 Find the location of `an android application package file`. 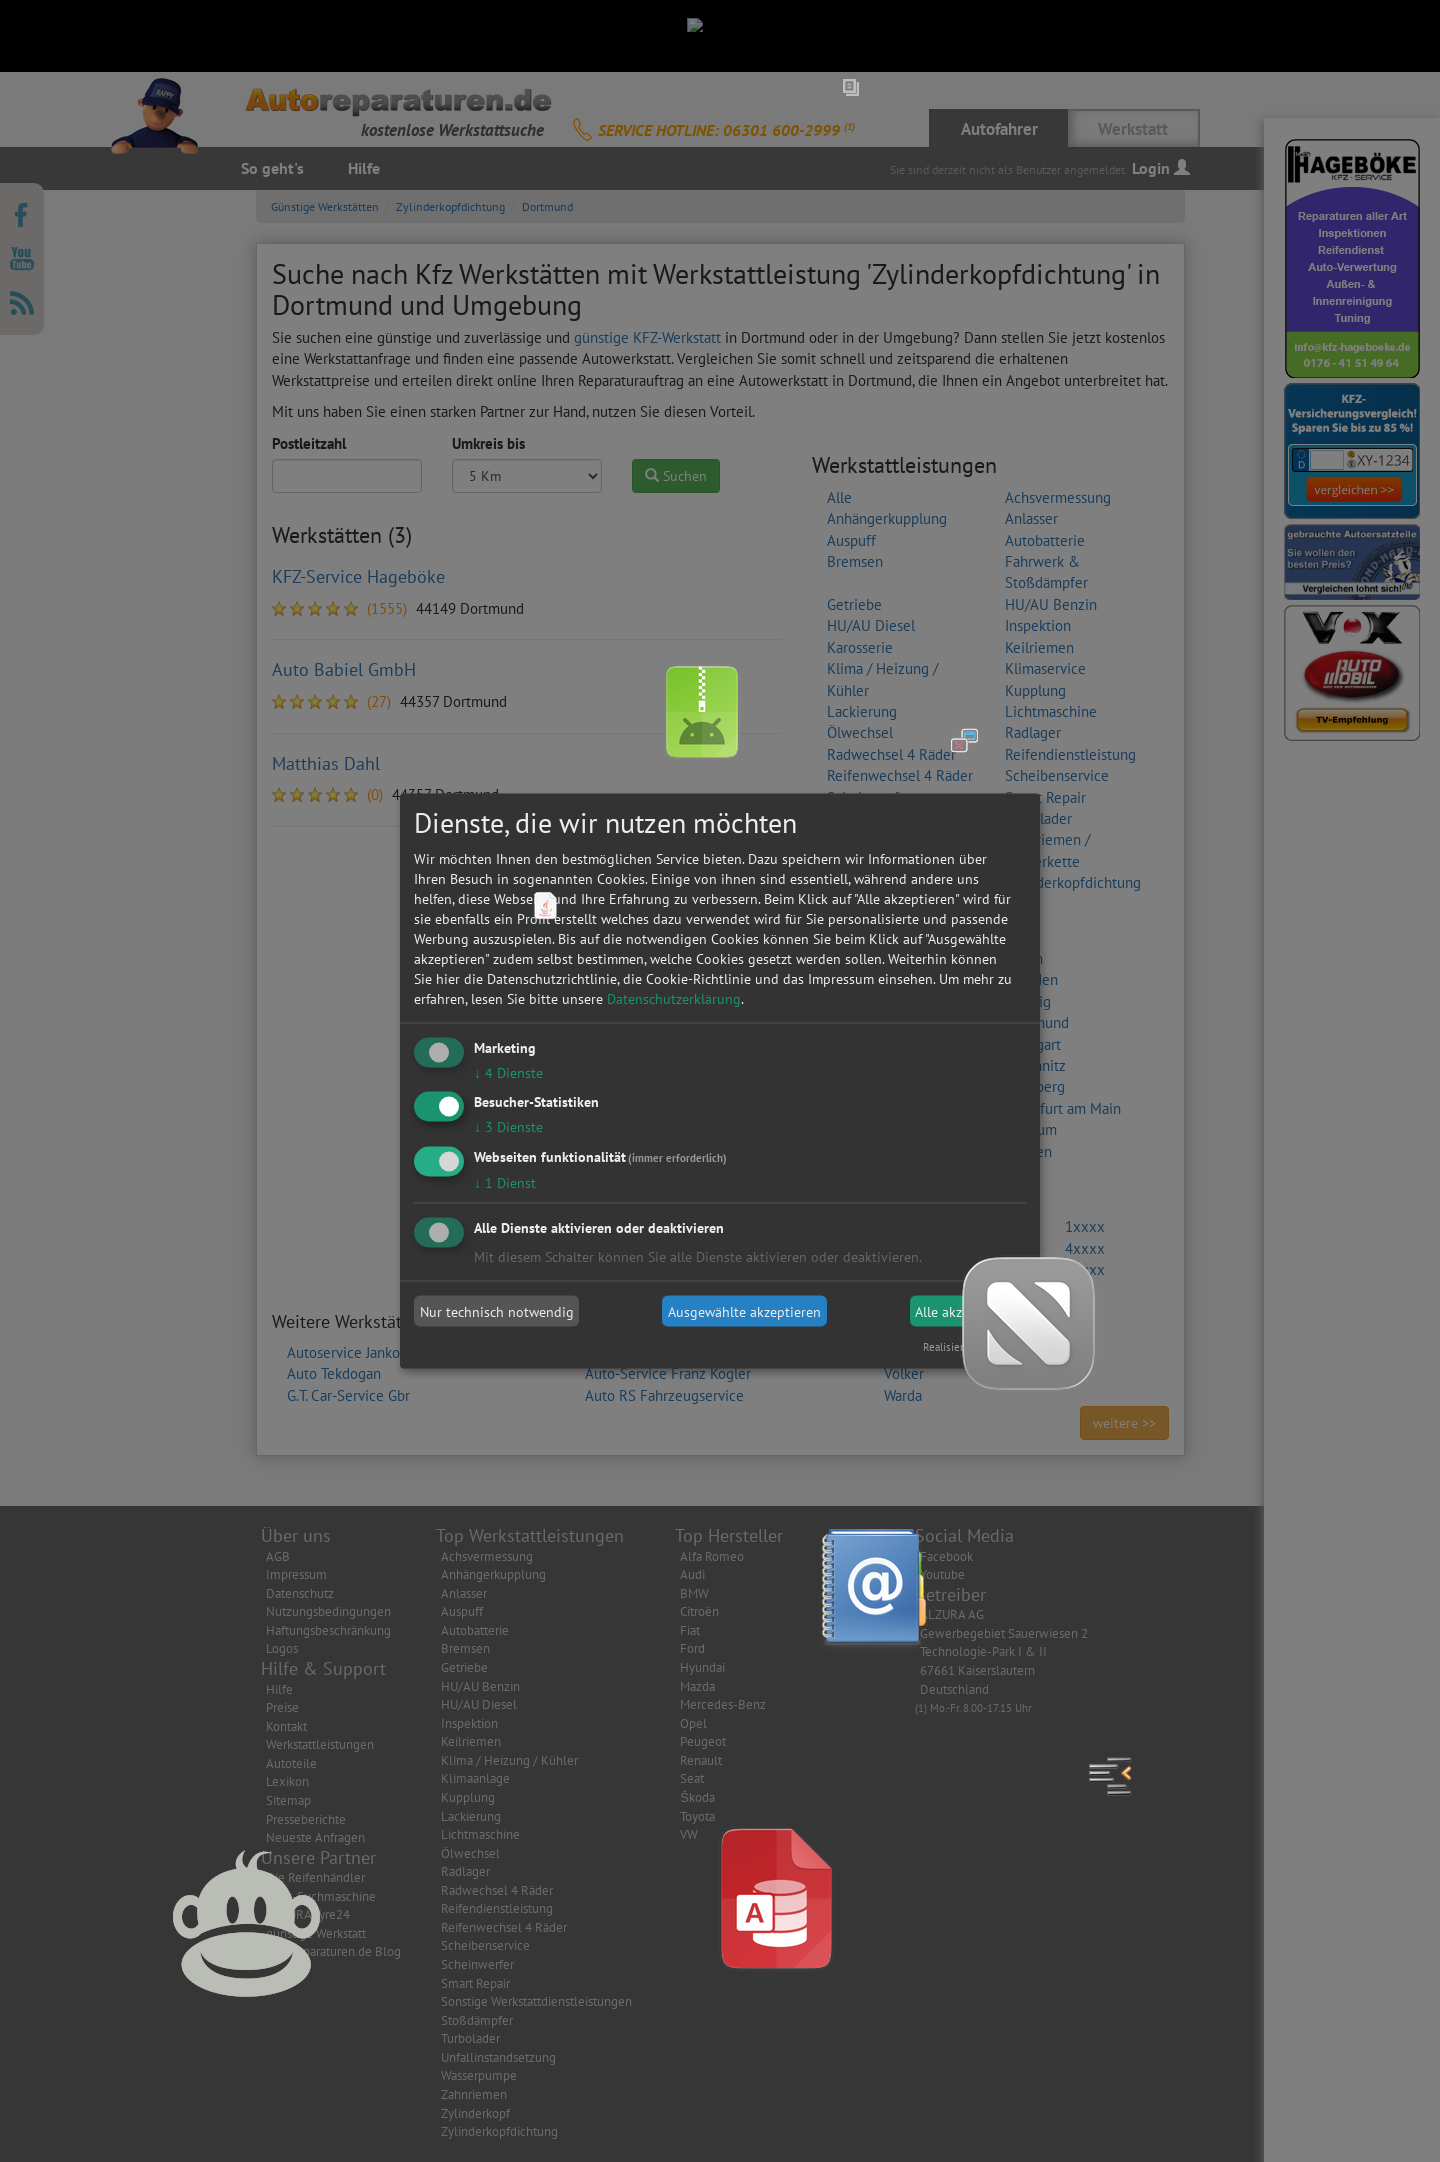

an android application package file is located at coordinates (702, 712).